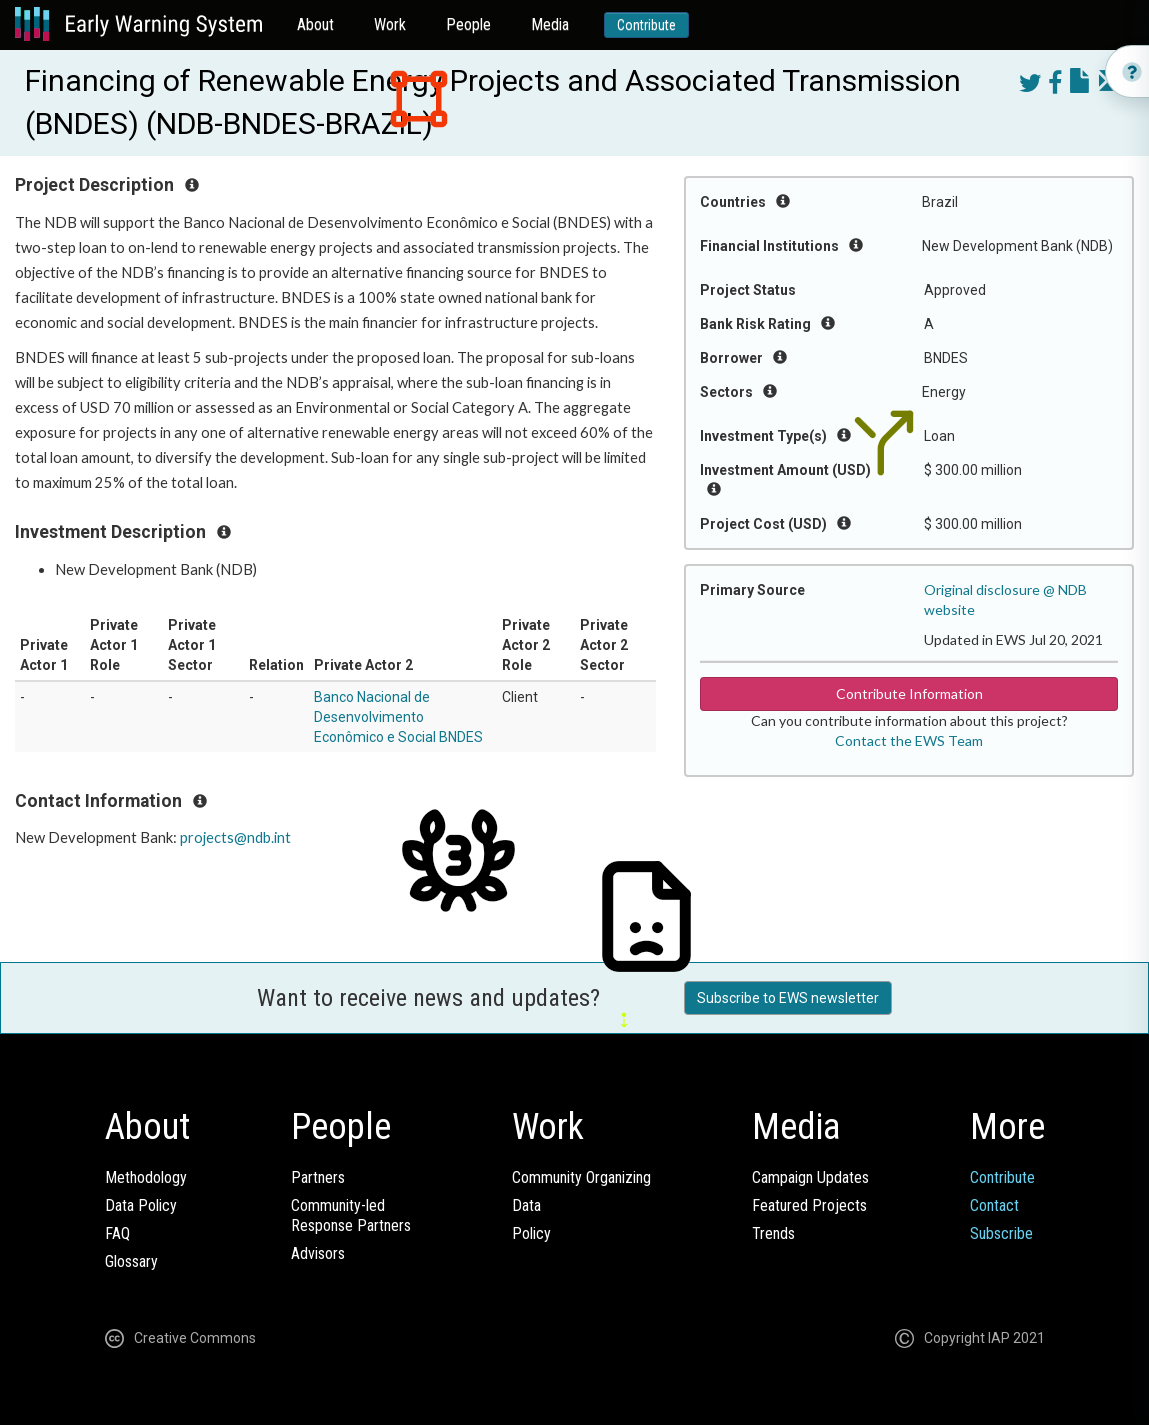  What do you see at coordinates (419, 99) in the screenshot?
I see `access vector editing tools` at bounding box center [419, 99].